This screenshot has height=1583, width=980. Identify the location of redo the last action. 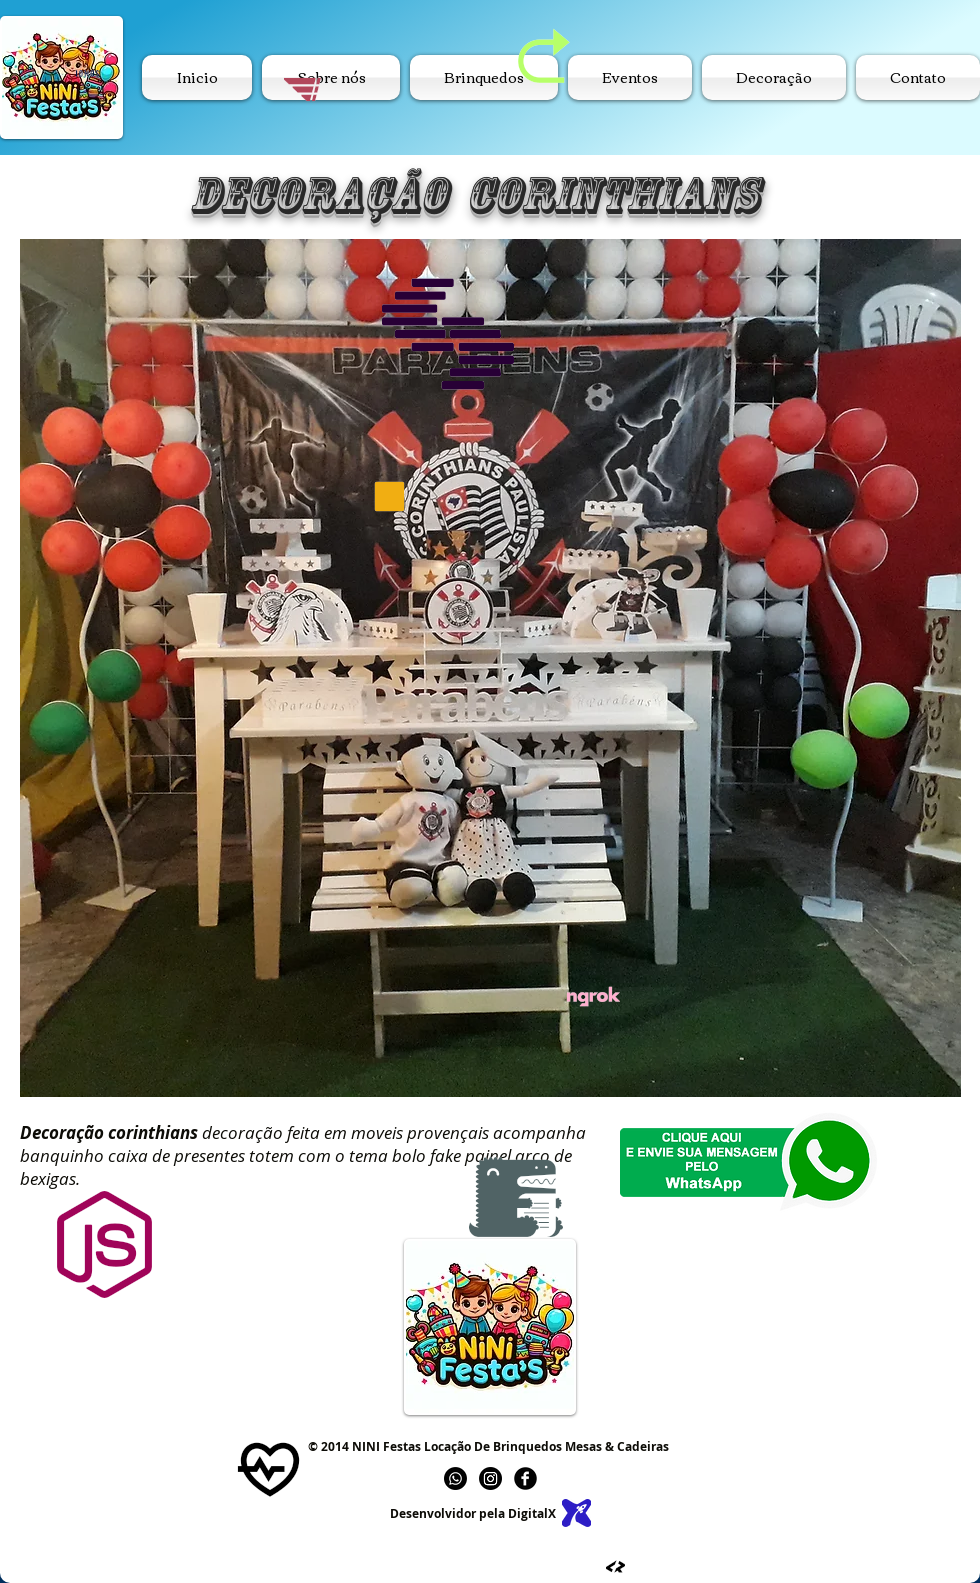
(542, 58).